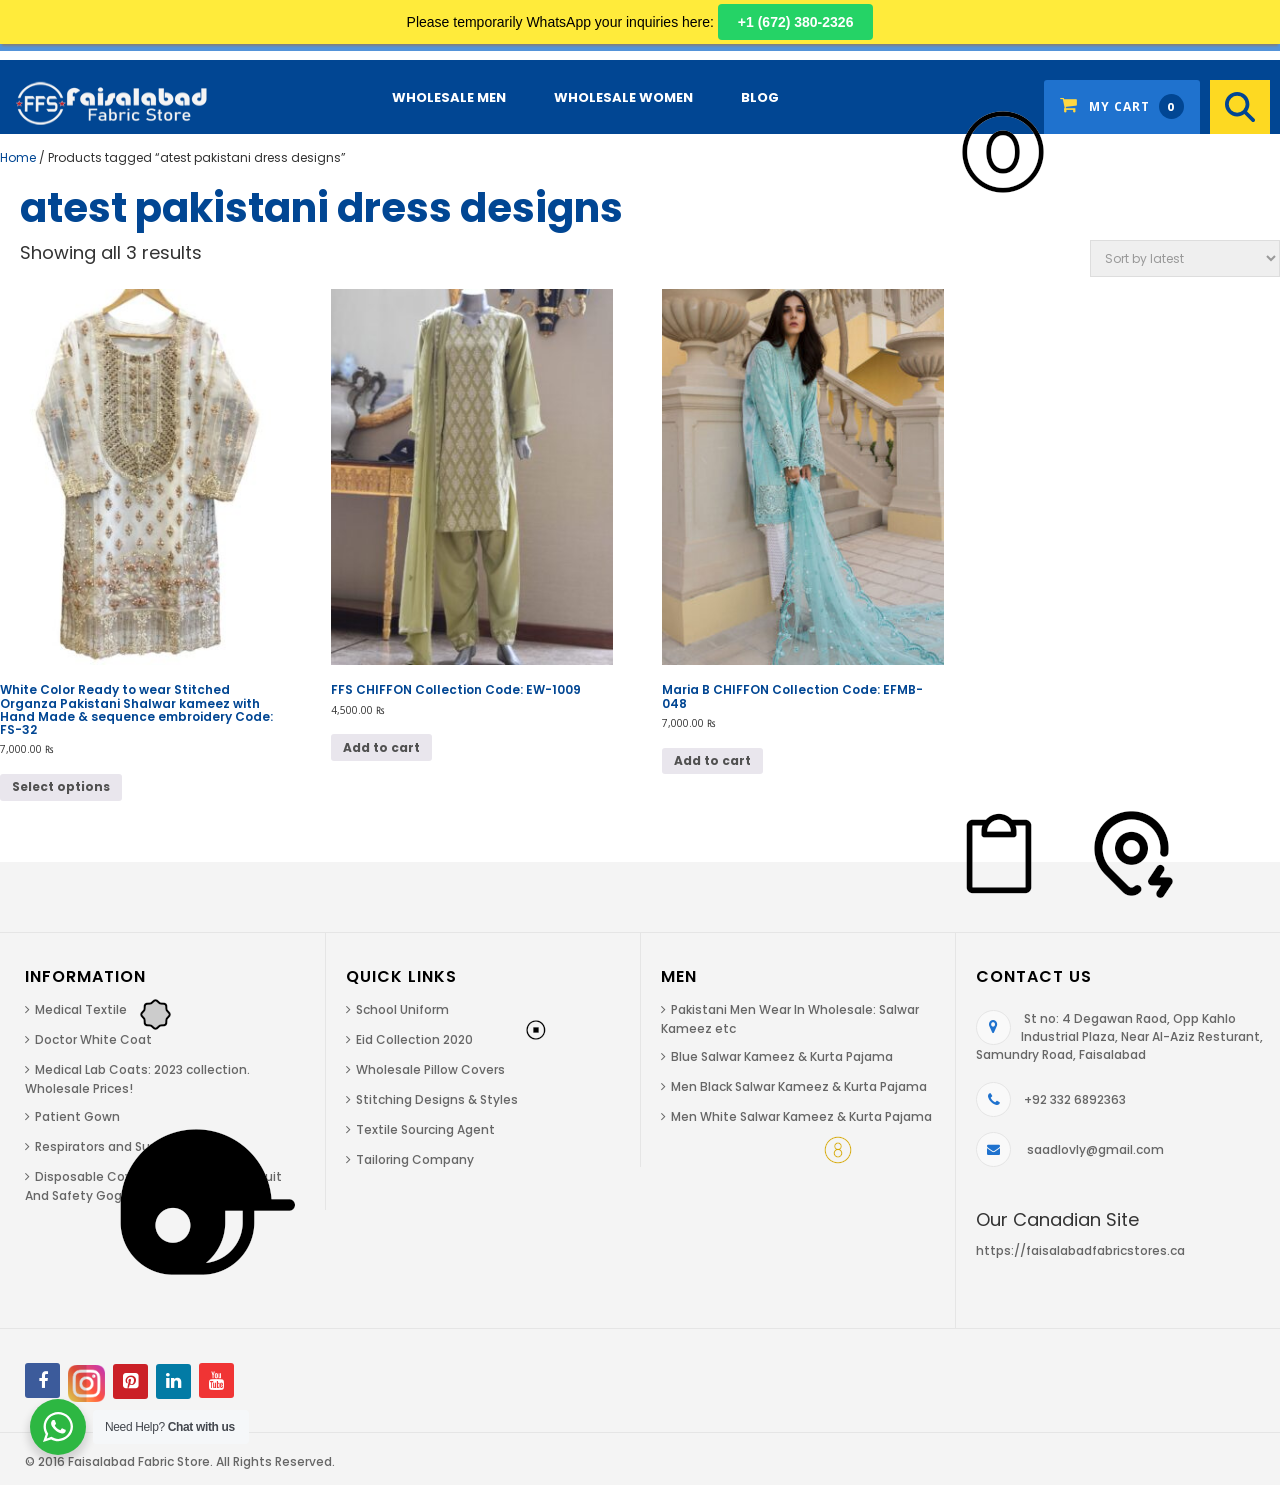 Image resolution: width=1280 pixels, height=1485 pixels. I want to click on stop a running process or task, so click(536, 1030).